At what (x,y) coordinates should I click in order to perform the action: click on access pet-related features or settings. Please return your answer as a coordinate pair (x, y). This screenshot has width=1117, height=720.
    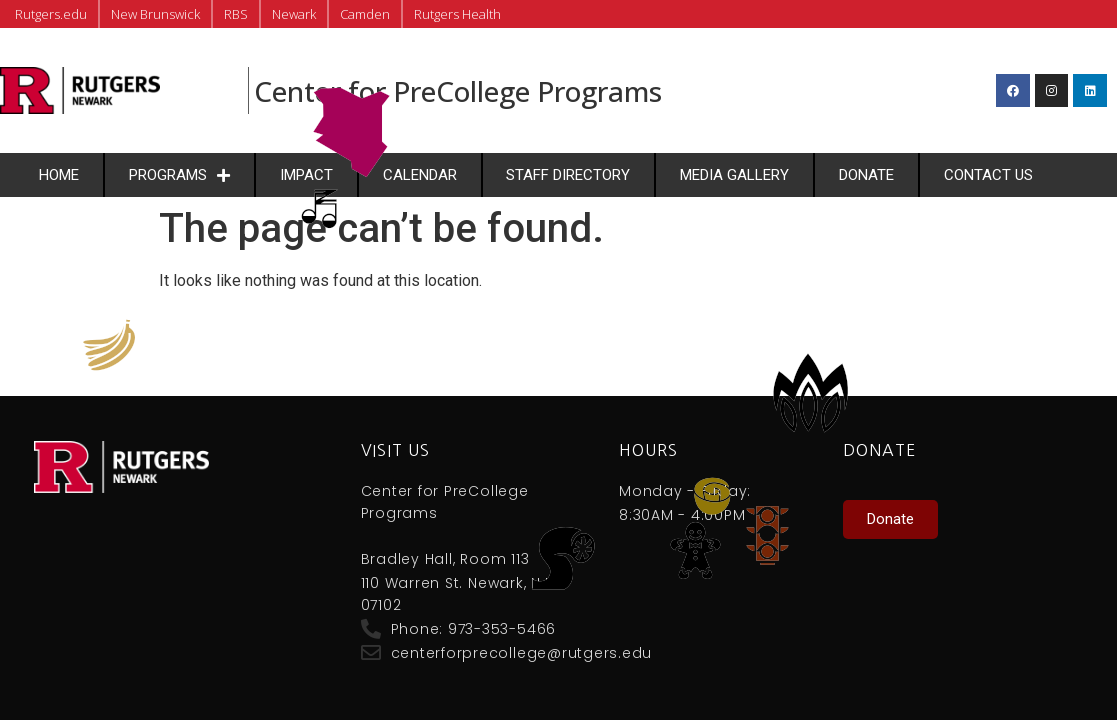
    Looking at the image, I should click on (810, 392).